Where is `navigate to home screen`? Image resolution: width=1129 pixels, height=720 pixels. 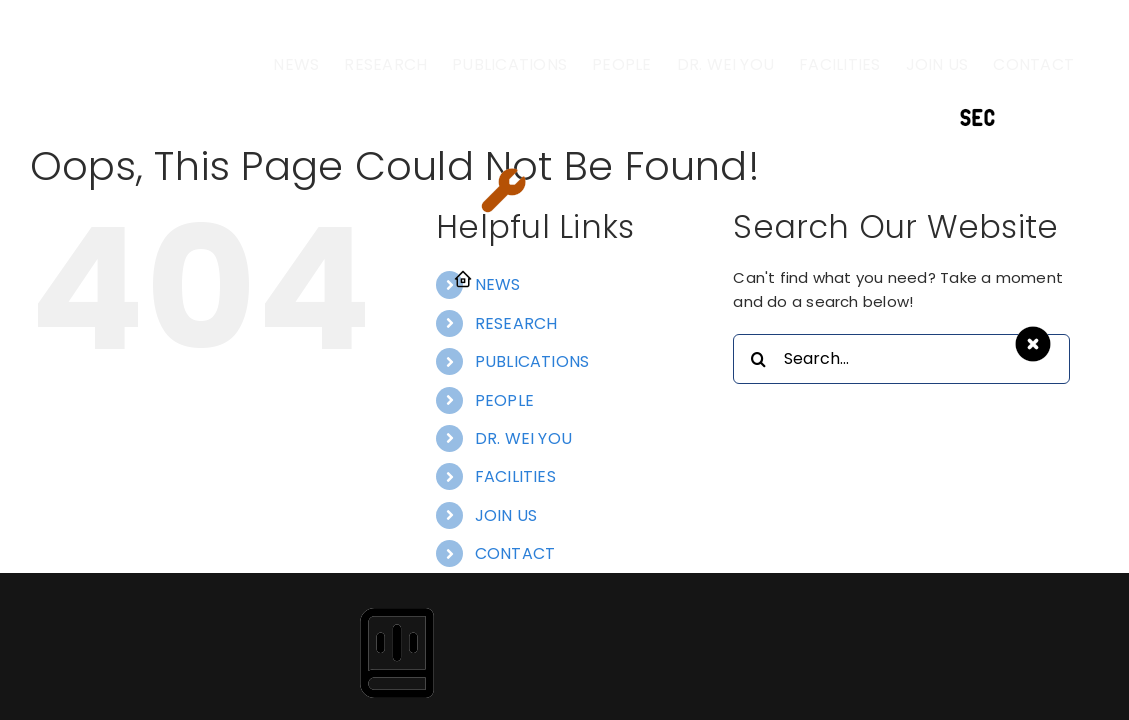
navigate to home screen is located at coordinates (463, 279).